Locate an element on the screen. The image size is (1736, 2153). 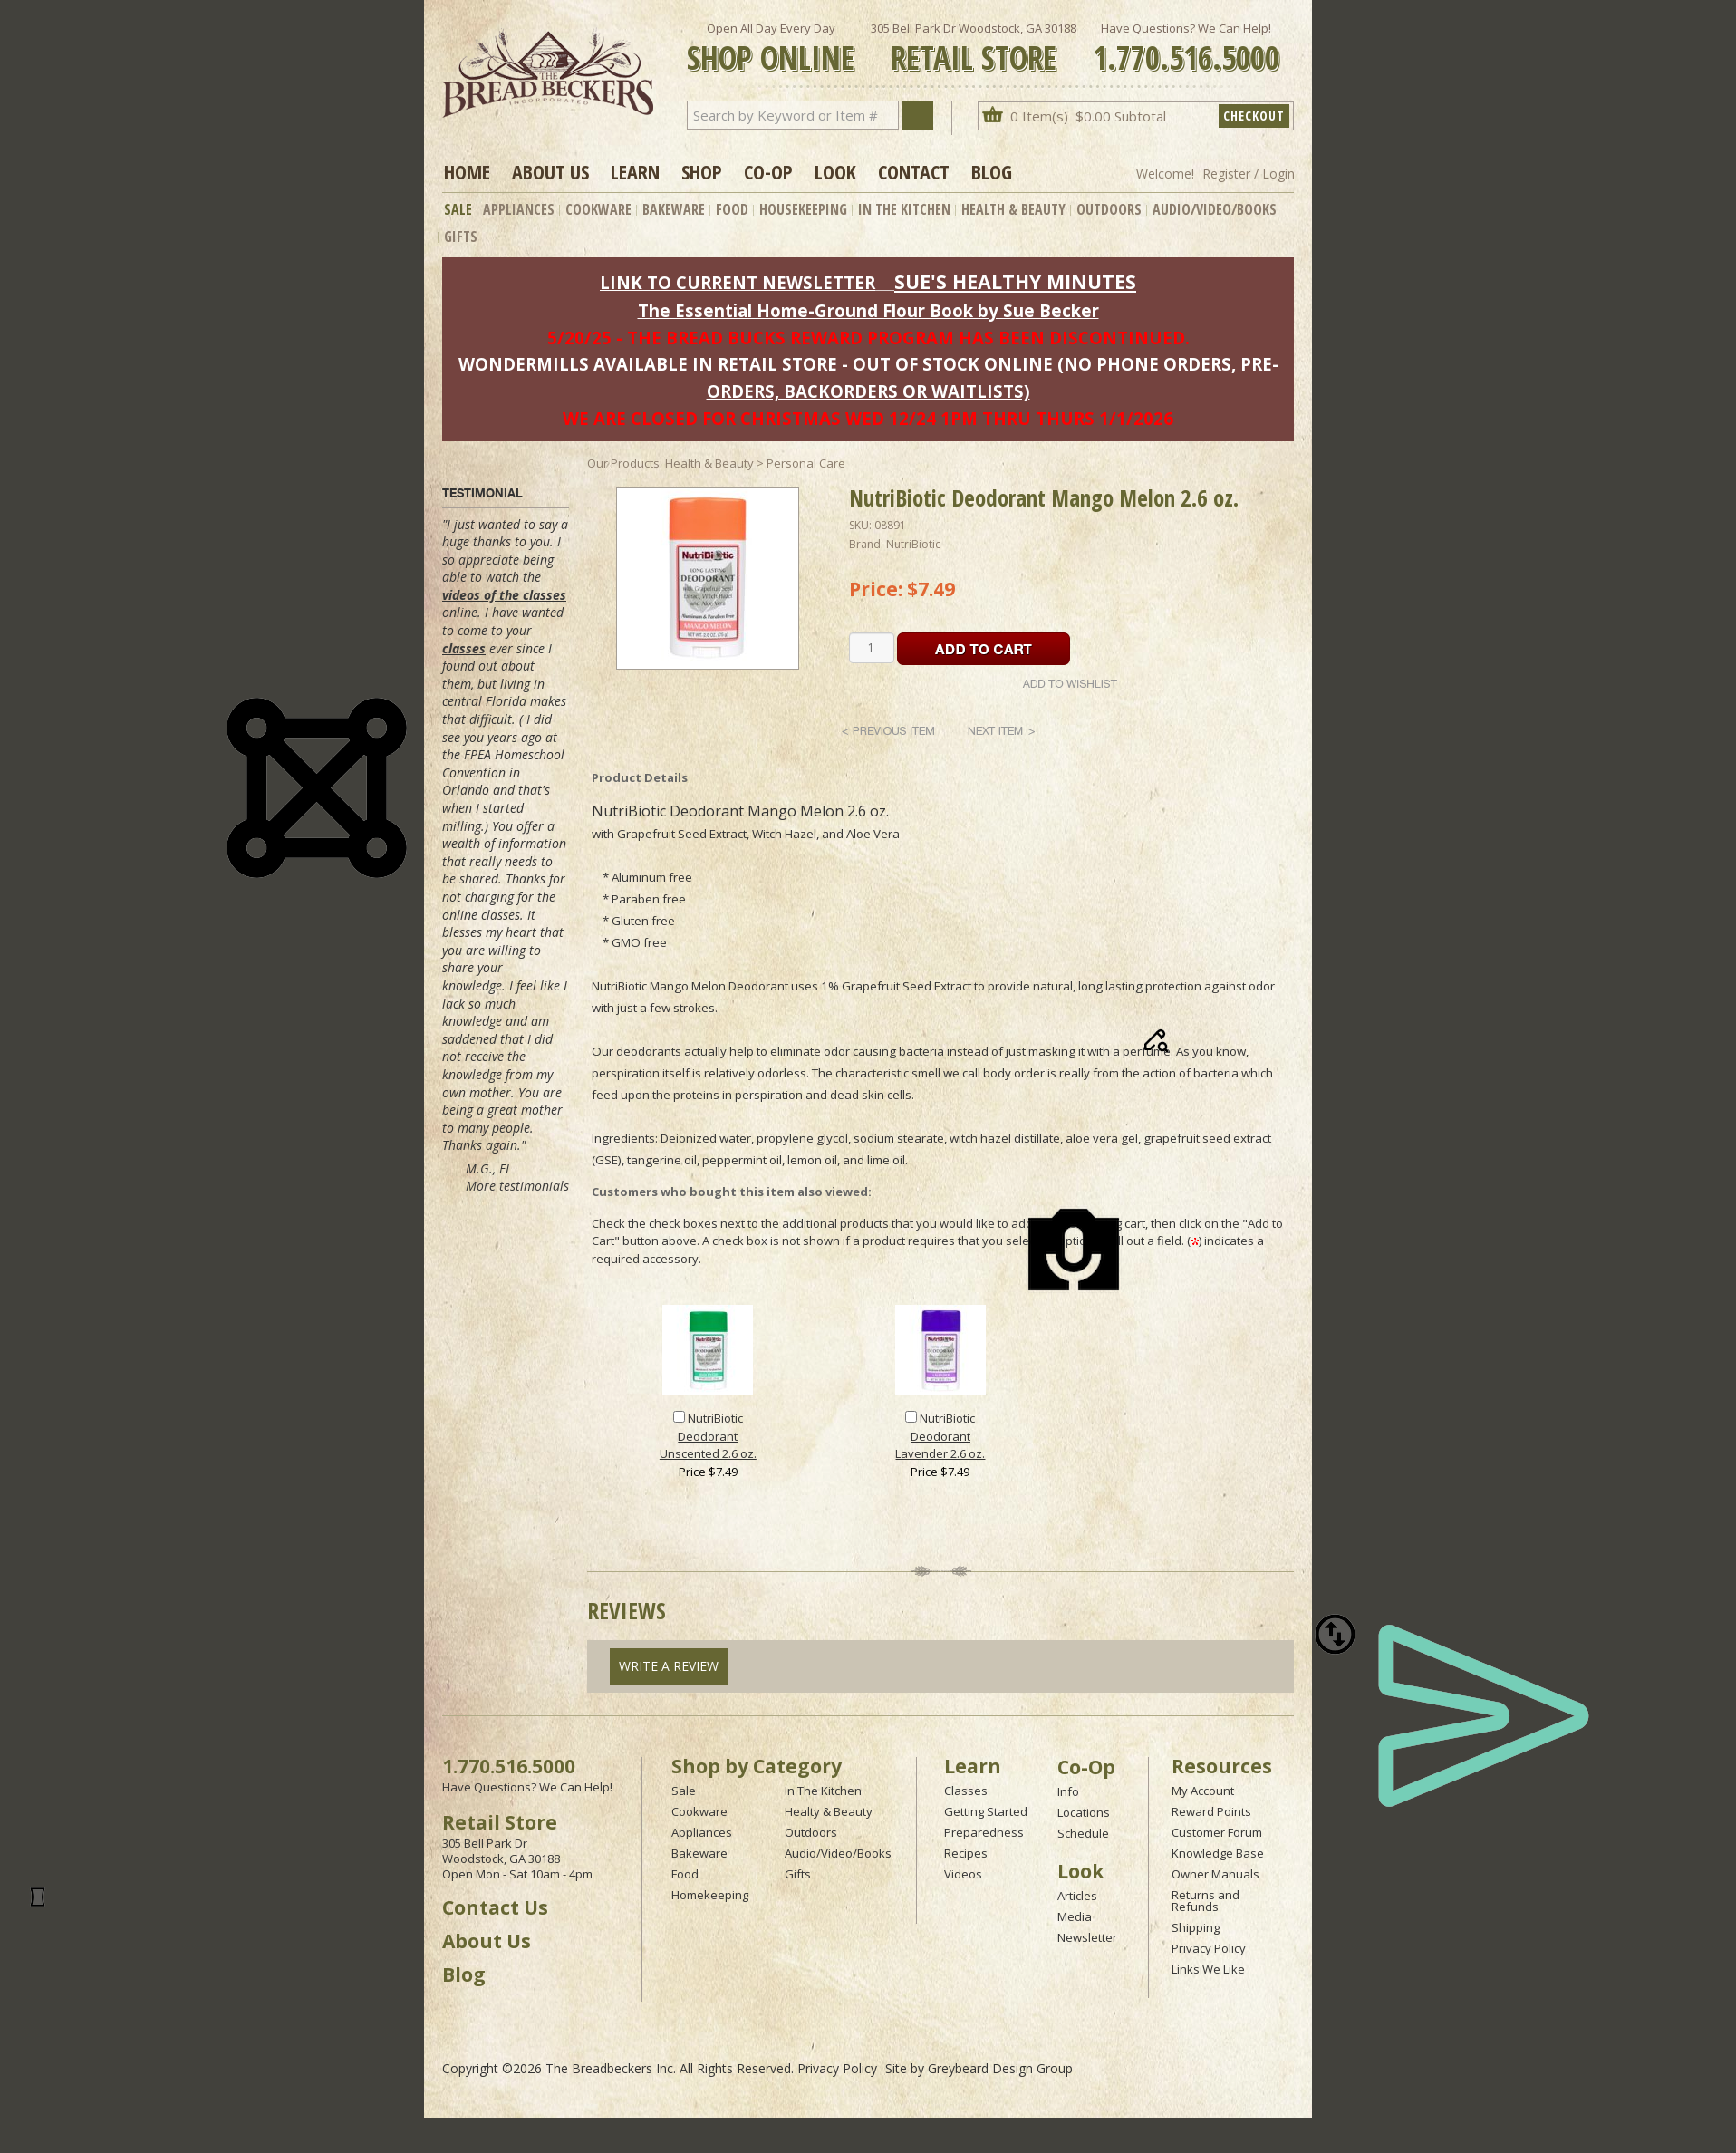
view full network topology is located at coordinates (316, 787).